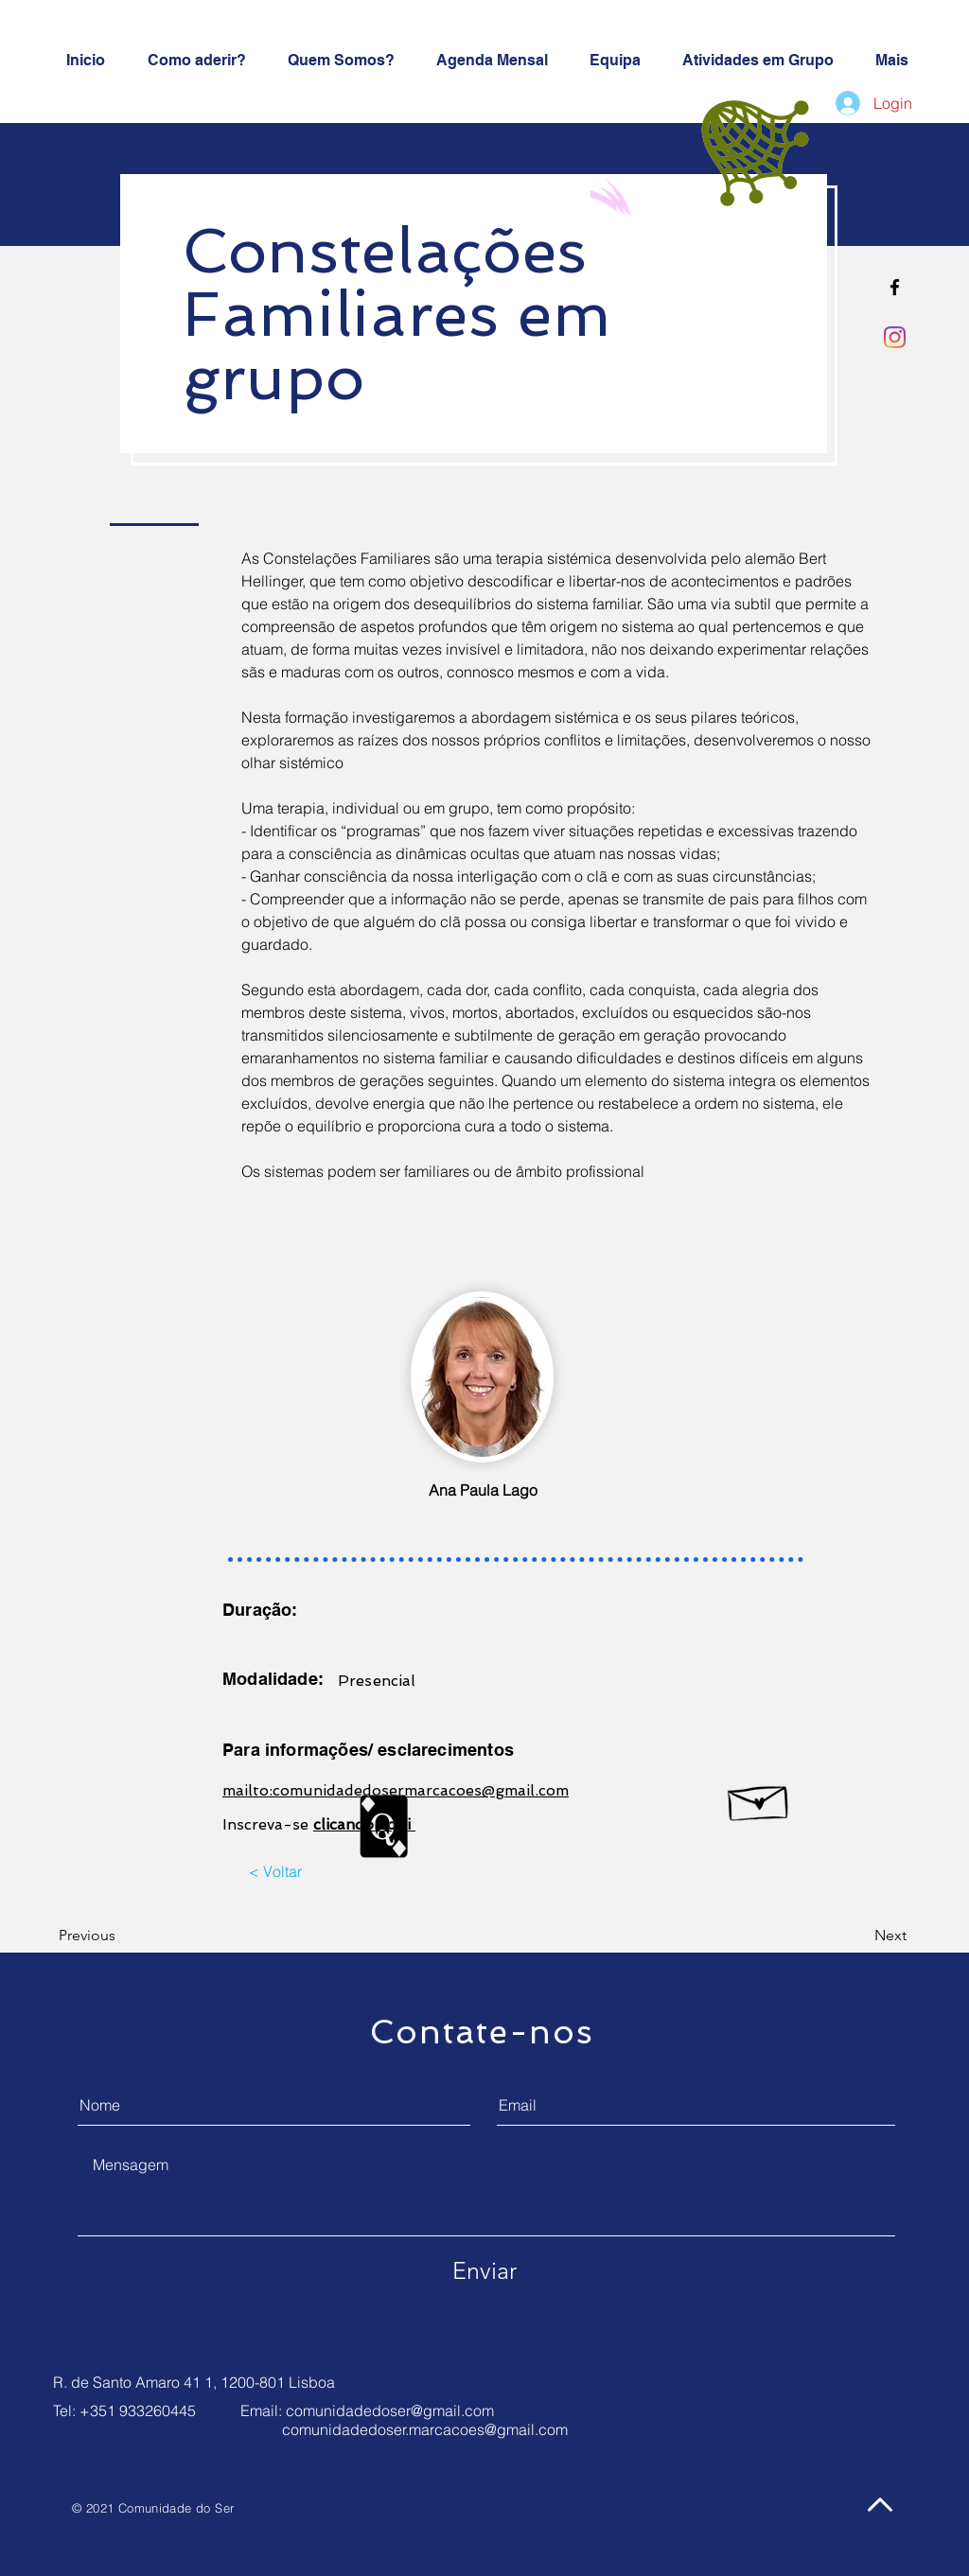  Describe the element at coordinates (755, 153) in the screenshot. I see `fishing net tool or equipment in a game` at that location.